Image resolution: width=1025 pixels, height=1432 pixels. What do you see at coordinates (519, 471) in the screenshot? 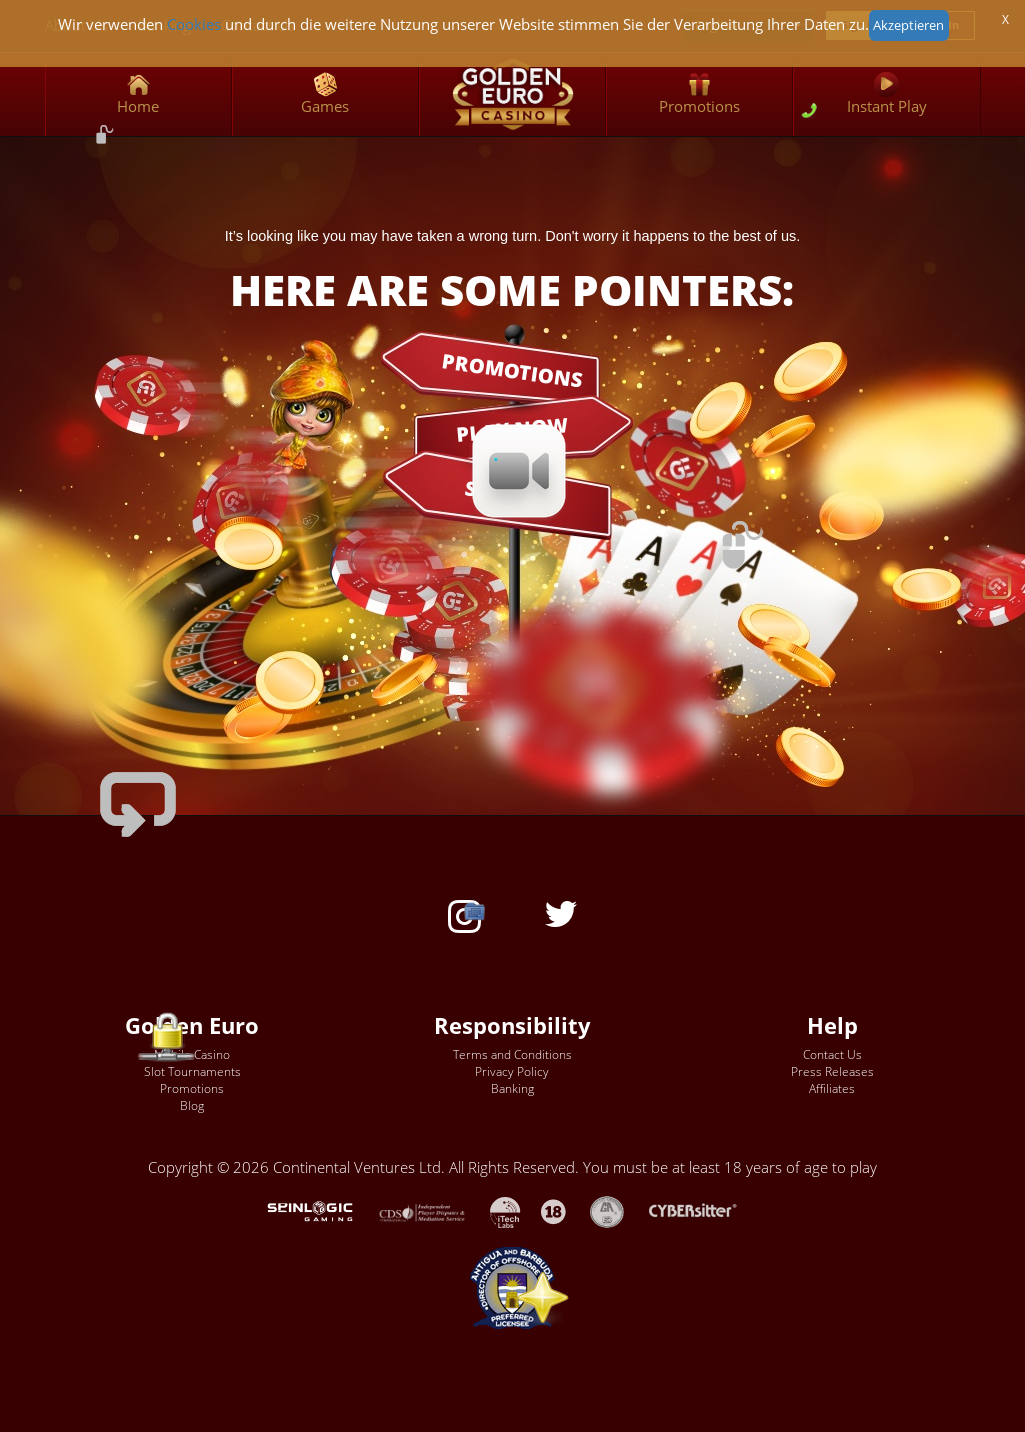
I see `open camera or start video recording` at bounding box center [519, 471].